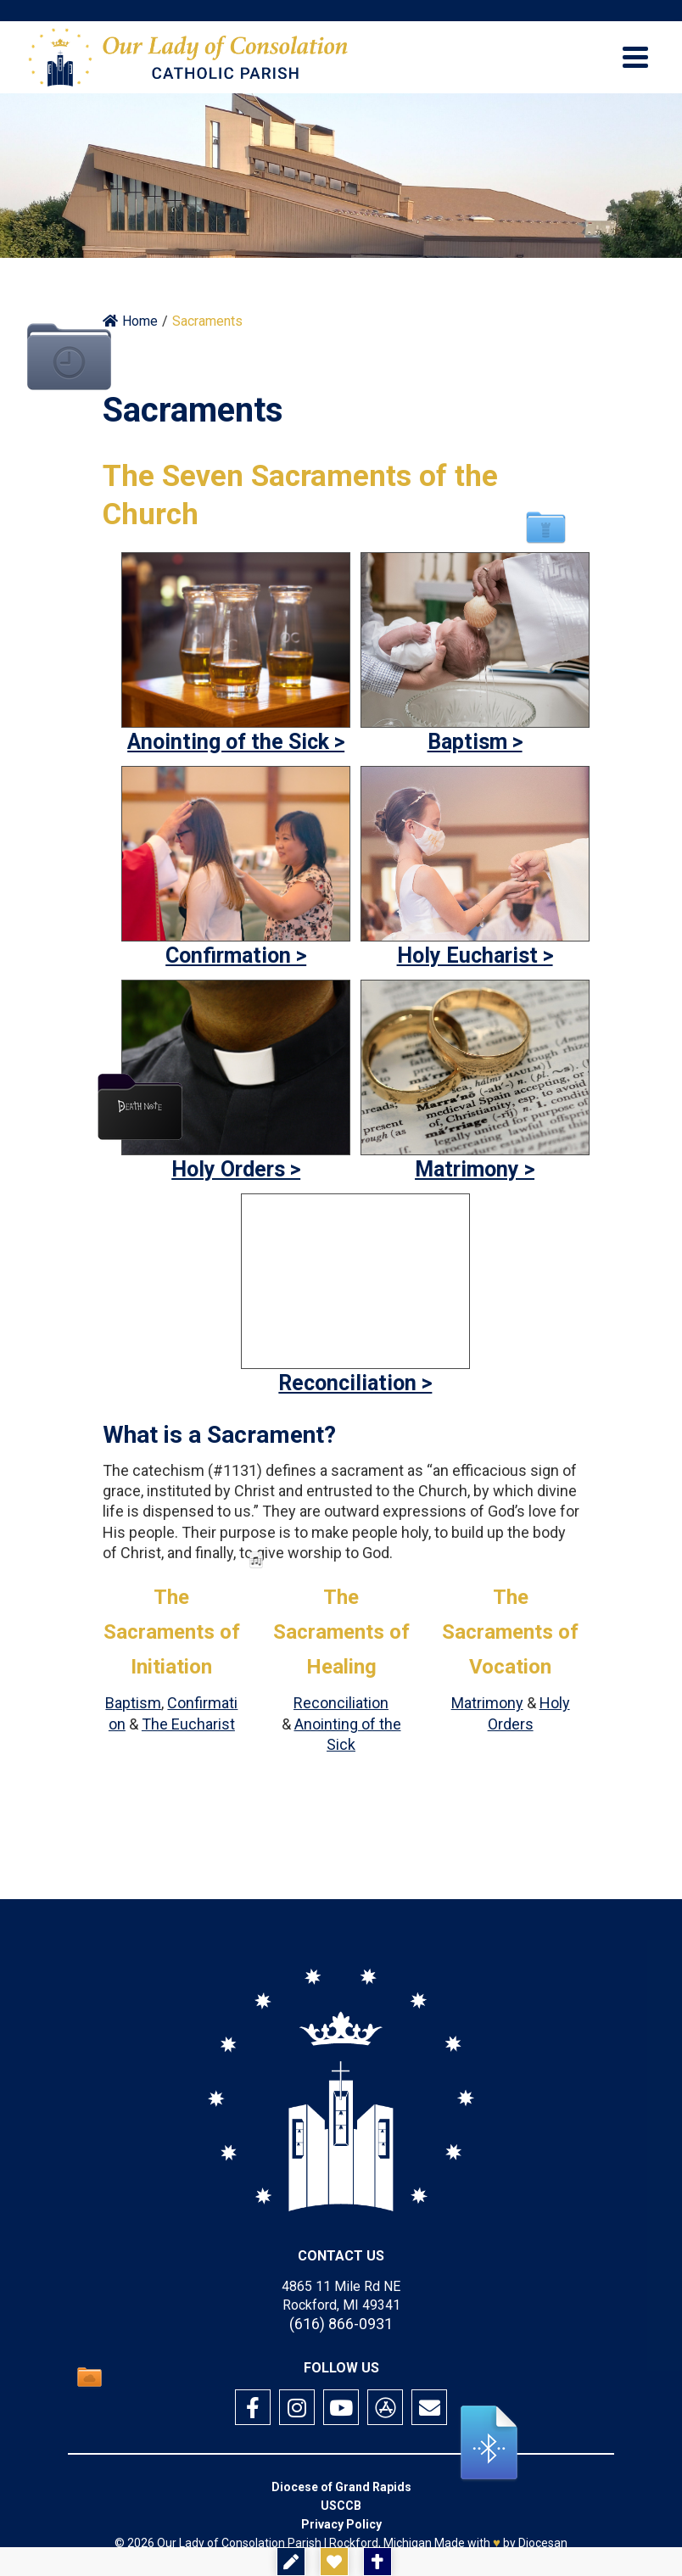 This screenshot has width=682, height=2576. Describe the element at coordinates (69, 356) in the screenshot. I see `access temporary files folder` at that location.